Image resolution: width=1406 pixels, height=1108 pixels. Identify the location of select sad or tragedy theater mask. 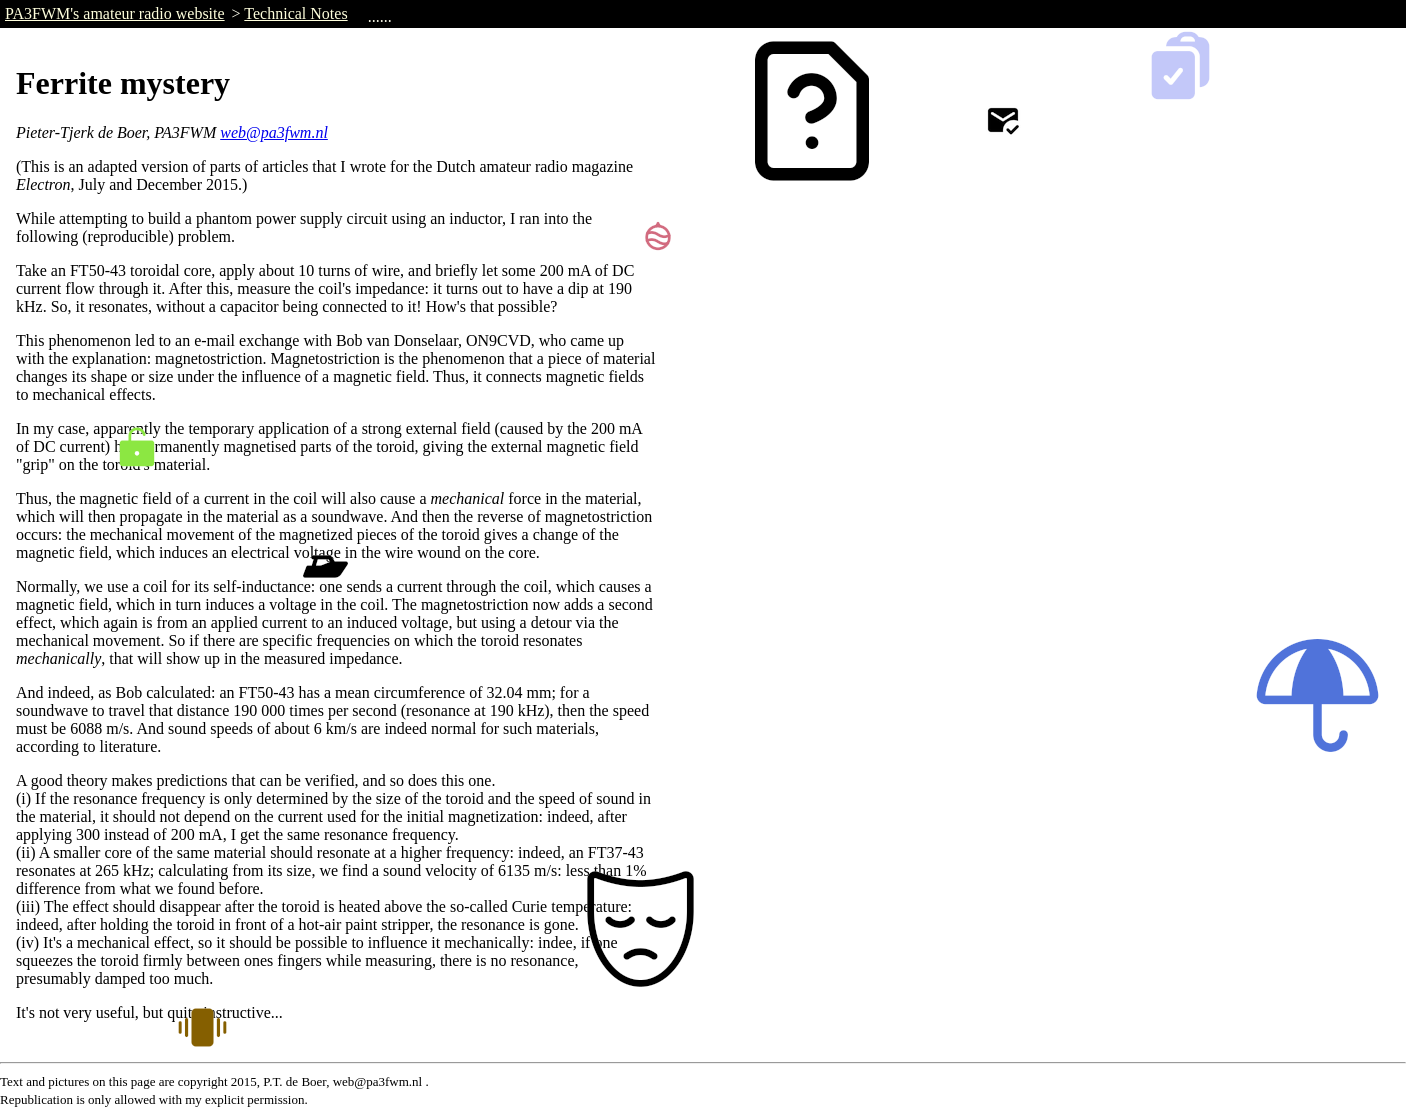
(640, 924).